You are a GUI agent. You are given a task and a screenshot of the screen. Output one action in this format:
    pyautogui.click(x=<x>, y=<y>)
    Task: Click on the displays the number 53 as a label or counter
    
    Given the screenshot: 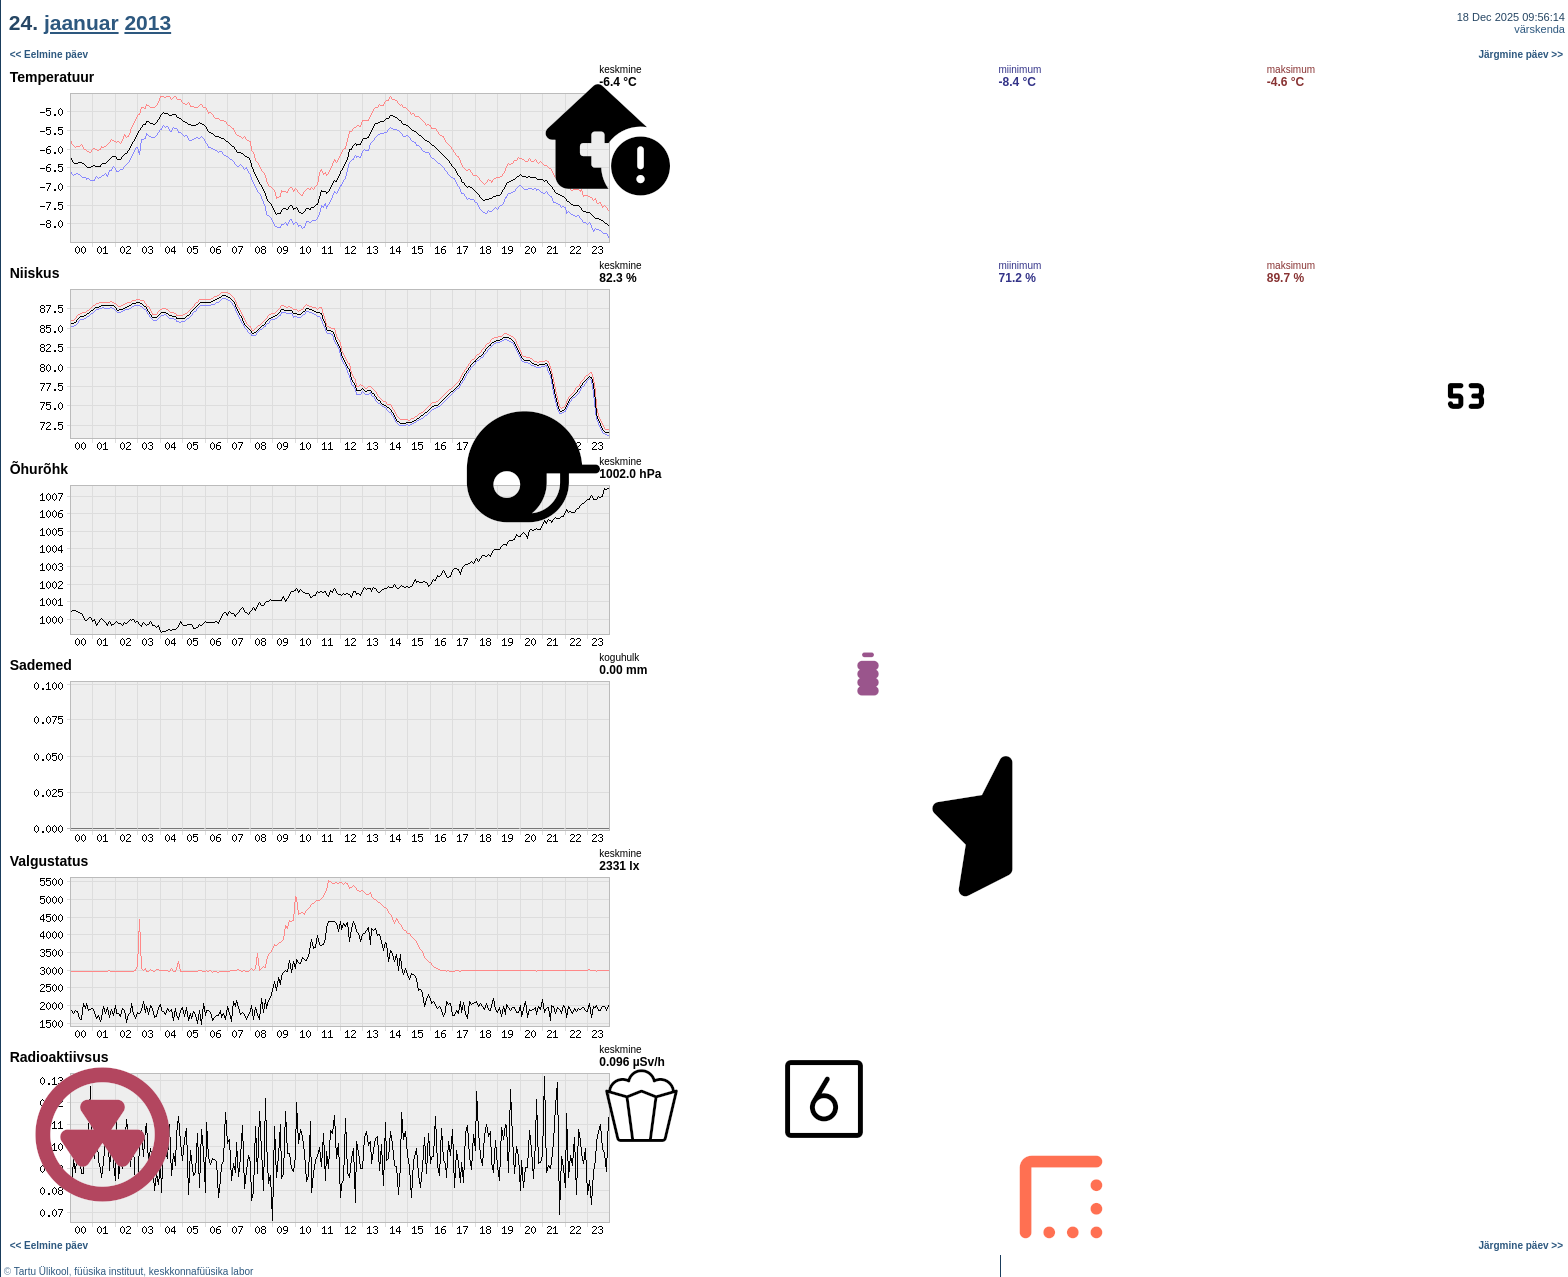 What is the action you would take?
    pyautogui.click(x=1466, y=396)
    